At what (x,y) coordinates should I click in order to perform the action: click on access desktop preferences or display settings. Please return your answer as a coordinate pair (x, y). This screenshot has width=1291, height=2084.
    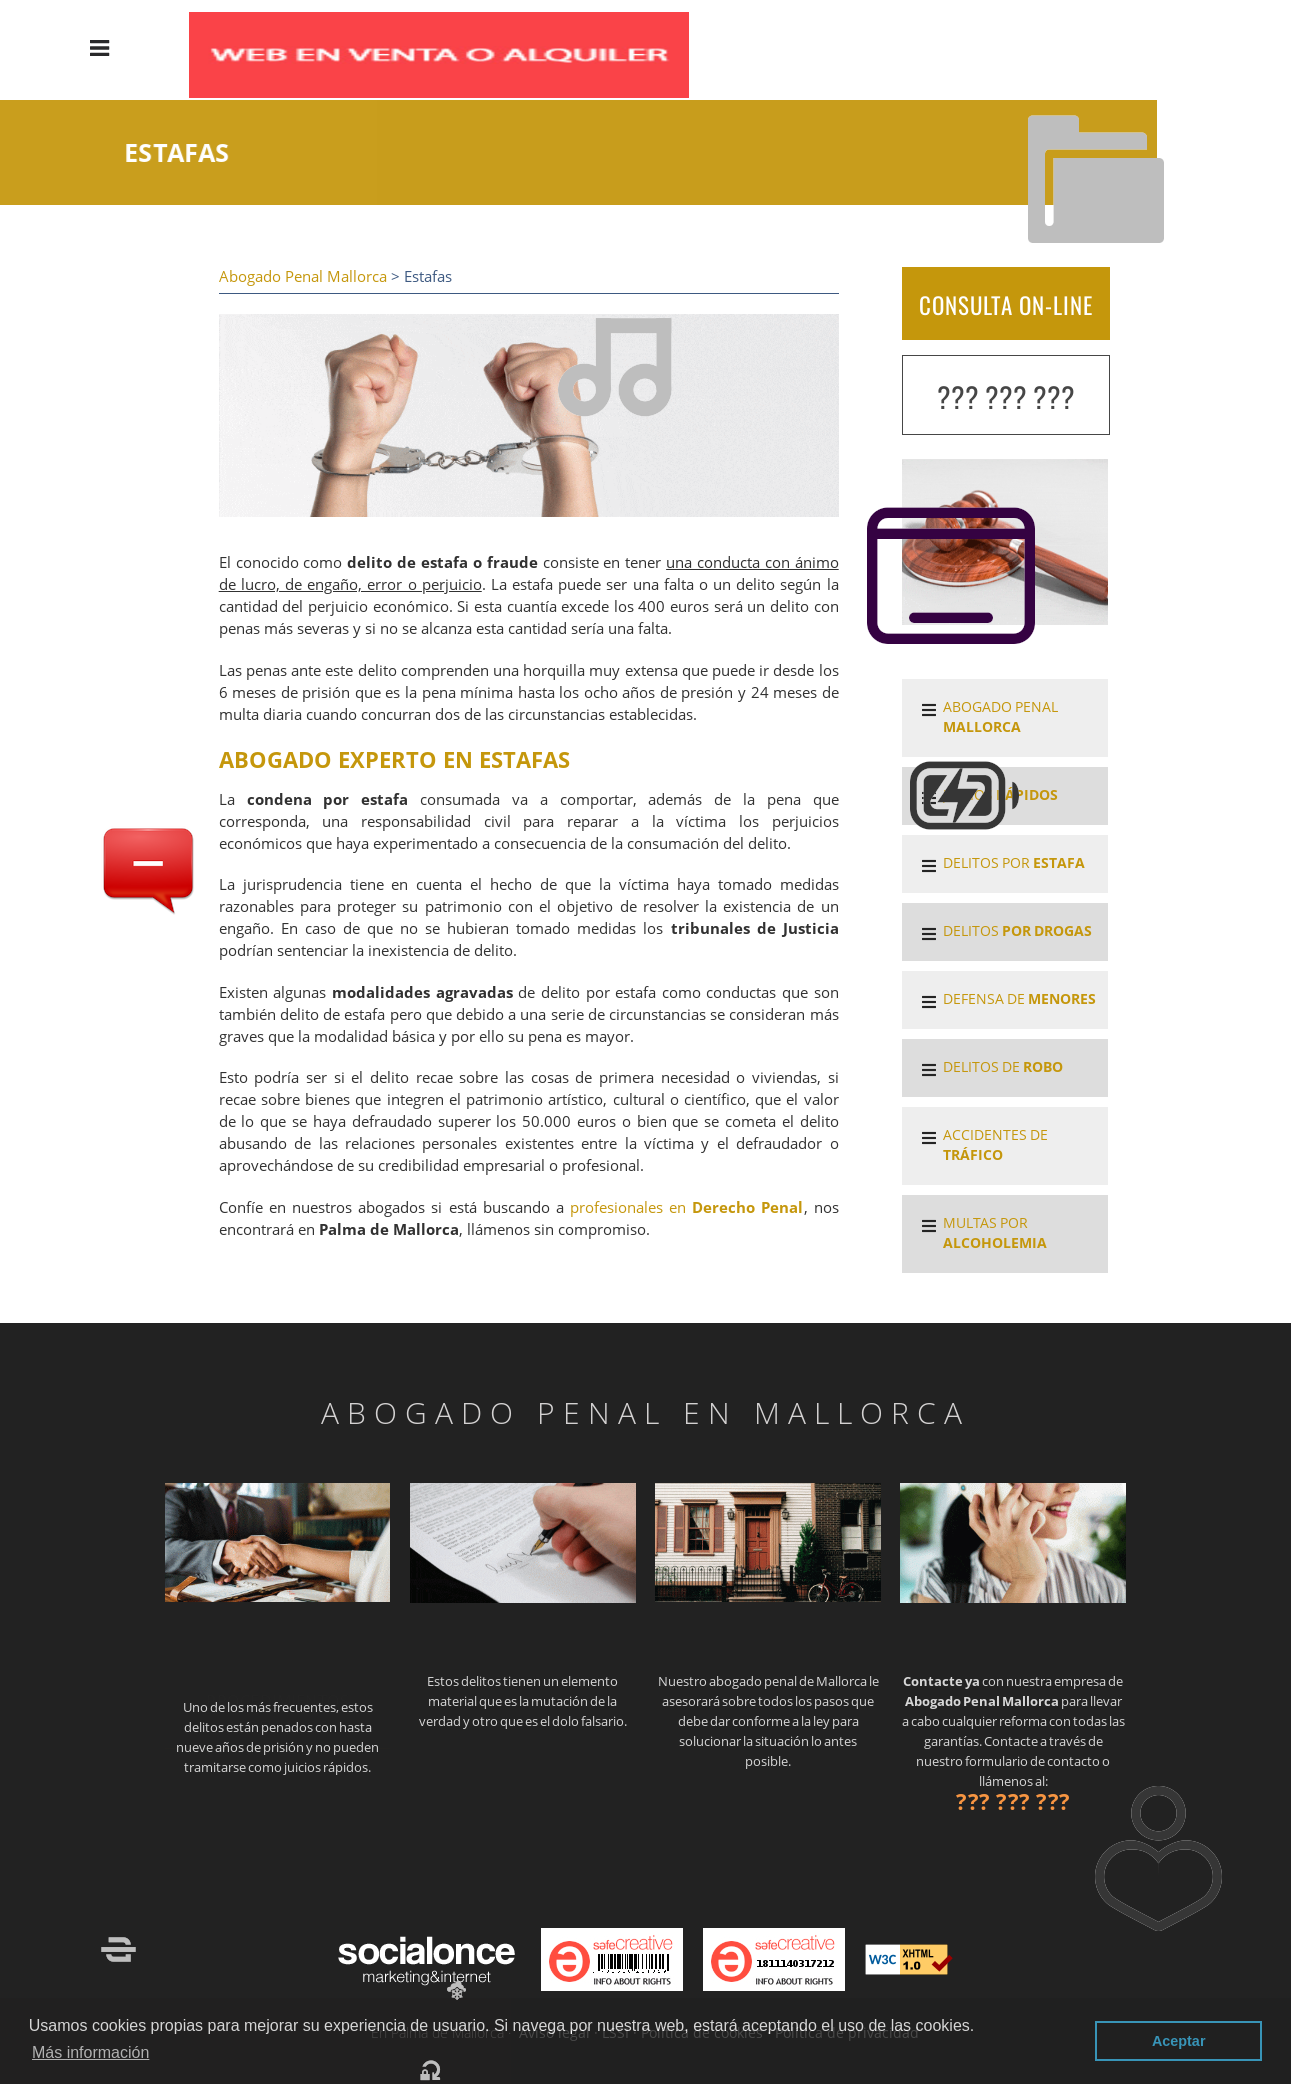
    Looking at the image, I should click on (951, 581).